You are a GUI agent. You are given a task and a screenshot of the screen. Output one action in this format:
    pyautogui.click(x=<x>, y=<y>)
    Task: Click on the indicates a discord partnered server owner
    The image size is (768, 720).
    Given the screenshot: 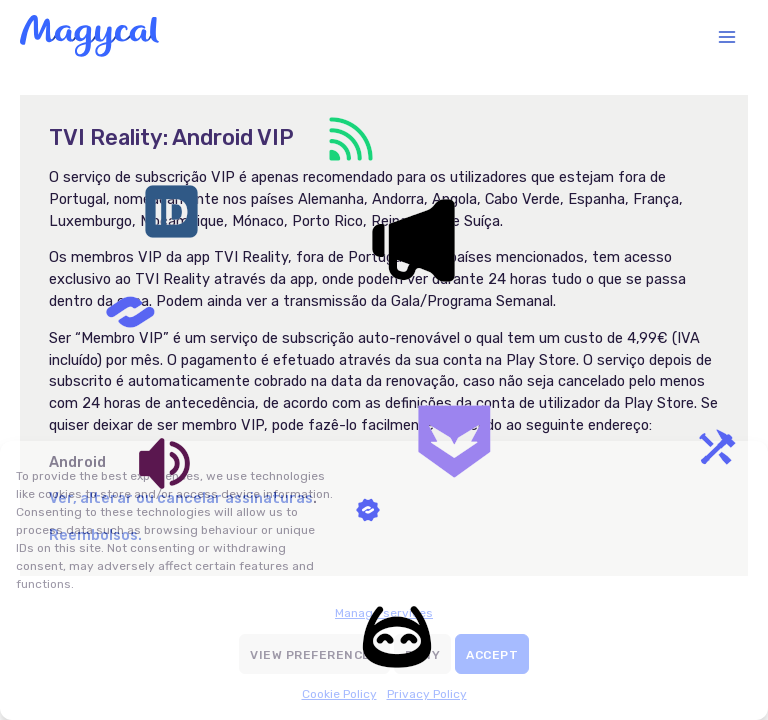 What is the action you would take?
    pyautogui.click(x=130, y=312)
    